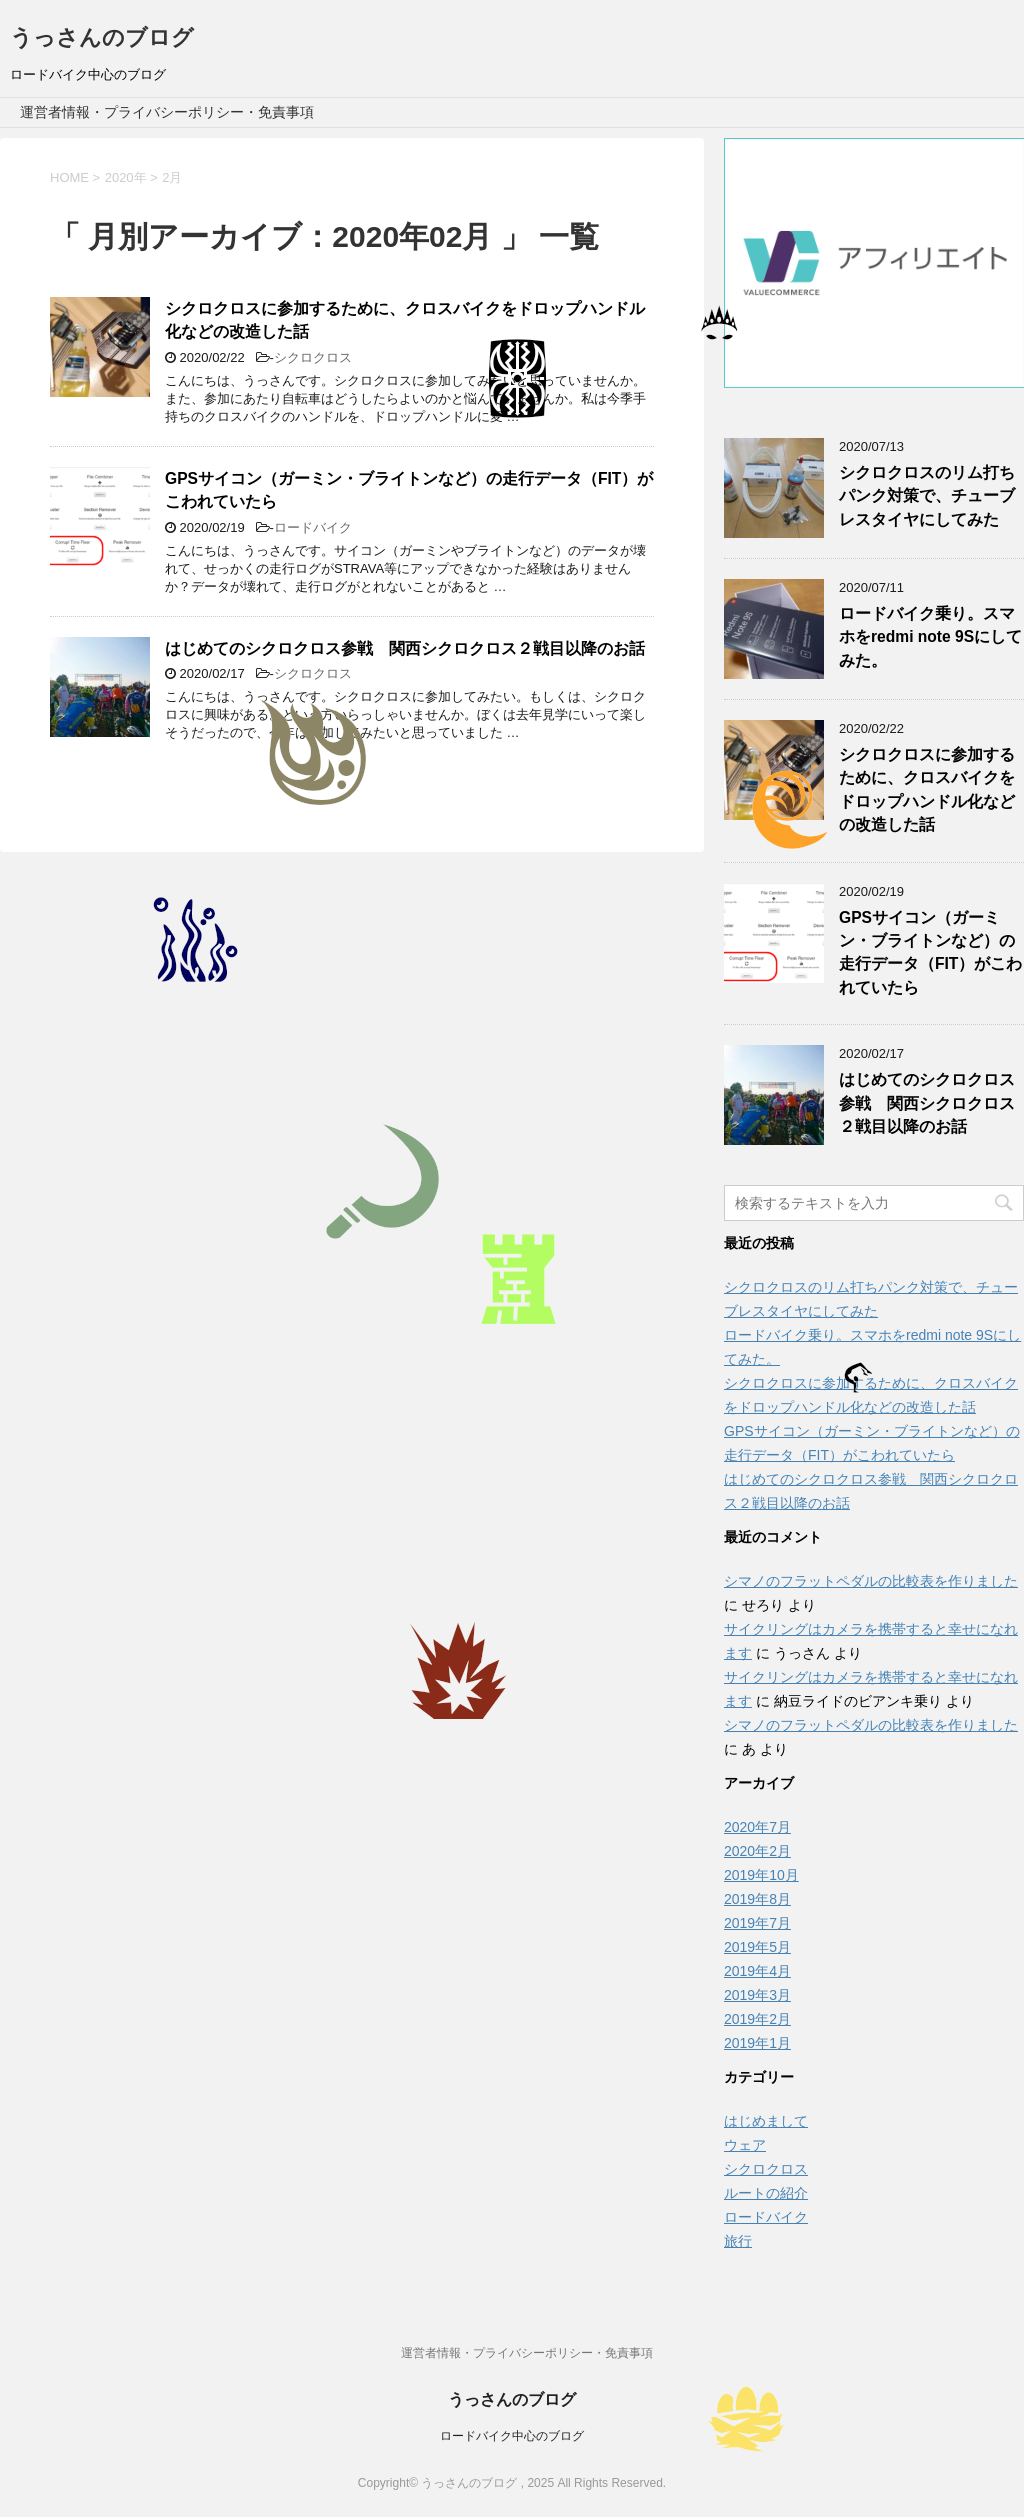 This screenshot has height=2517, width=1024. Describe the element at coordinates (457, 1670) in the screenshot. I see `indicates screen damage or impact effect` at that location.